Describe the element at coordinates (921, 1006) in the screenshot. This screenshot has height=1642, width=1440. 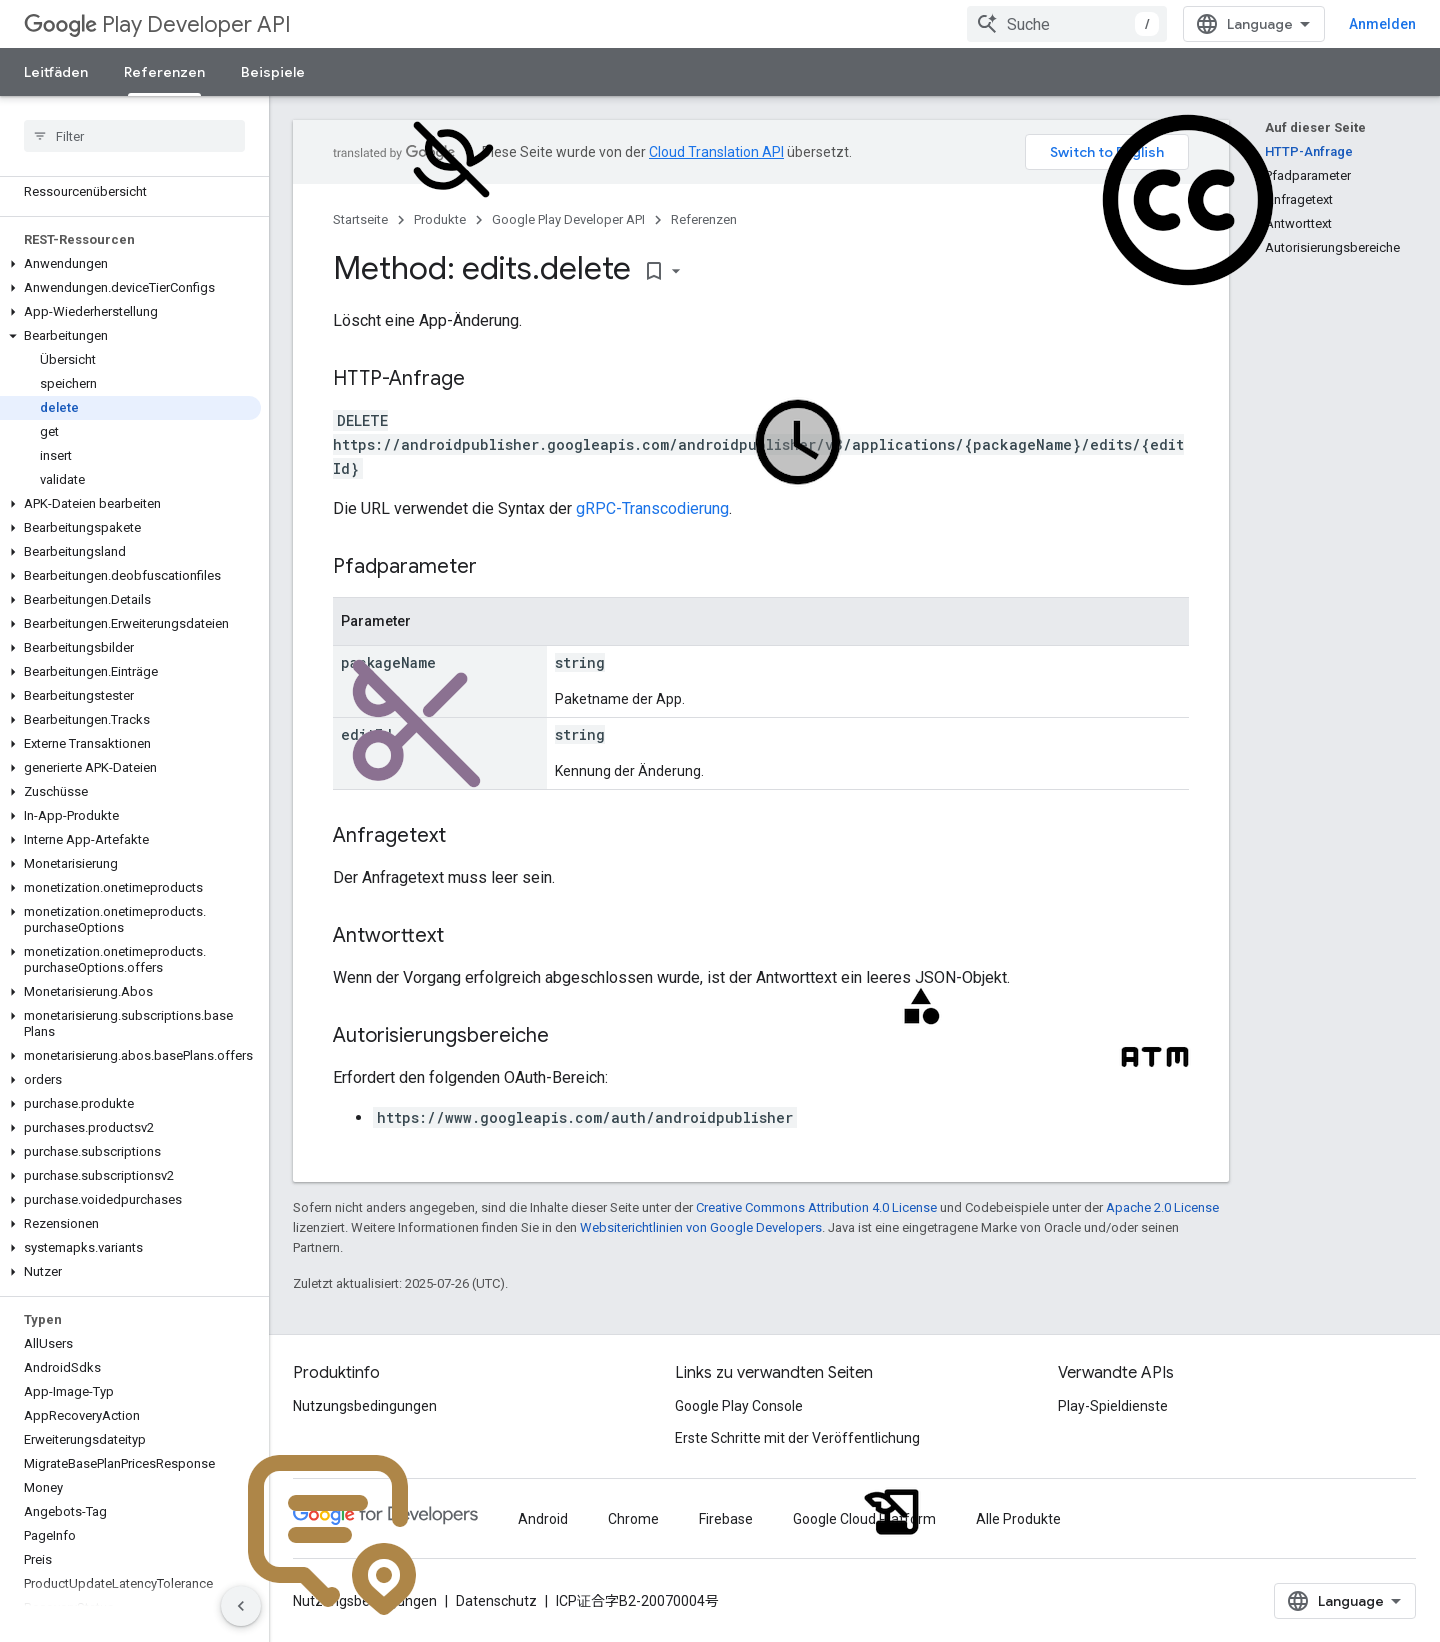
I see `browse or filter by category` at that location.